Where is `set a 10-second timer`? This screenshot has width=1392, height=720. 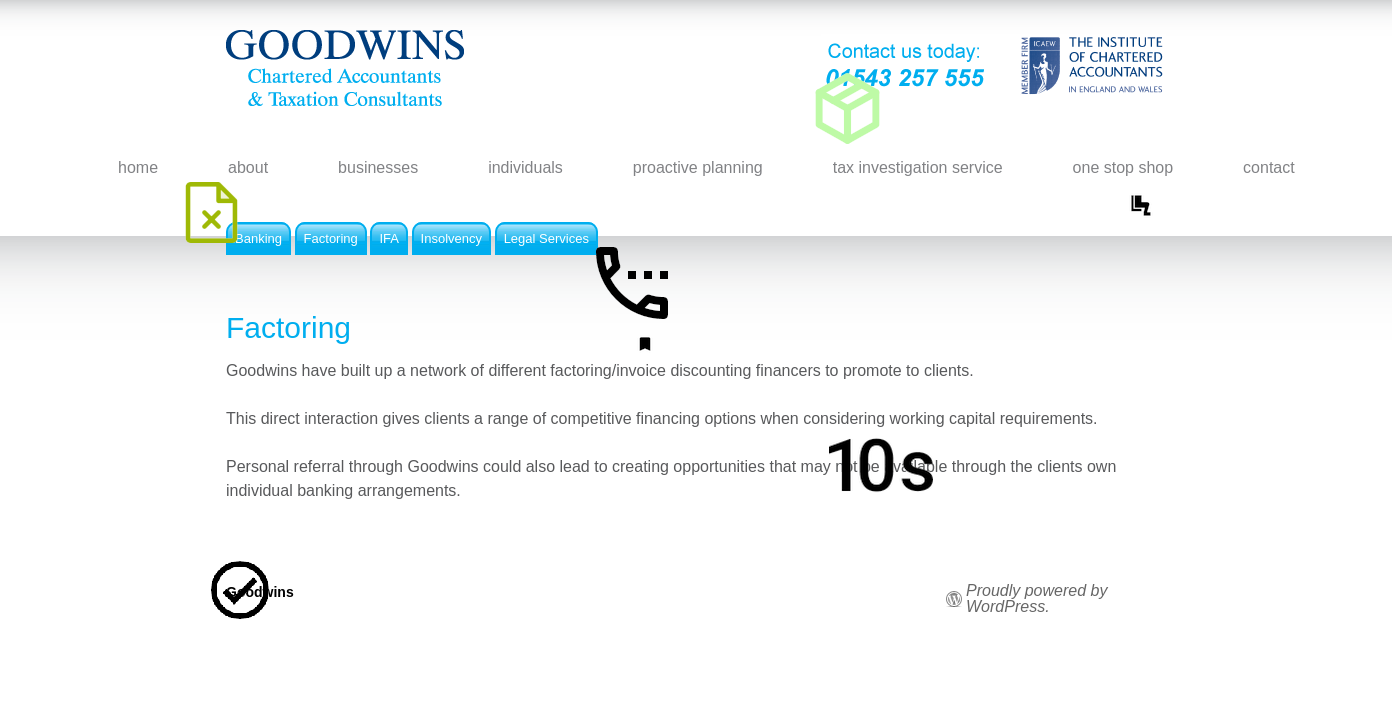 set a 10-second timer is located at coordinates (881, 465).